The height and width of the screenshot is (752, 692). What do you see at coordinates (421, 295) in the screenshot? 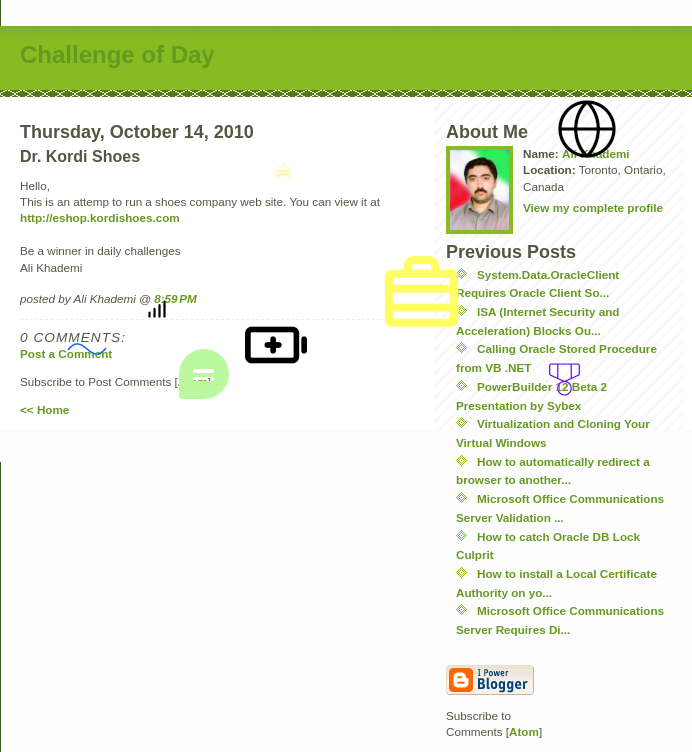
I see `access work or business-related files` at bounding box center [421, 295].